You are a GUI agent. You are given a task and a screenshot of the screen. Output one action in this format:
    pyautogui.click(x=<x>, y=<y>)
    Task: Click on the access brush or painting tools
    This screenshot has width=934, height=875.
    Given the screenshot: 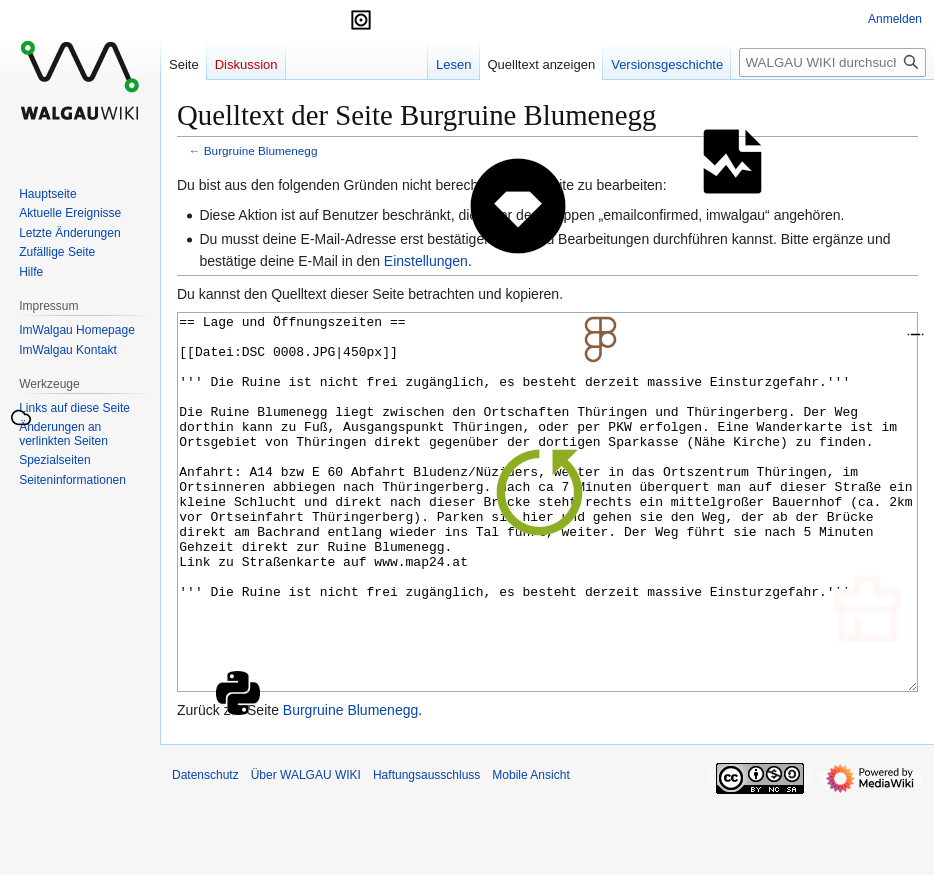 What is the action you would take?
    pyautogui.click(x=867, y=608)
    